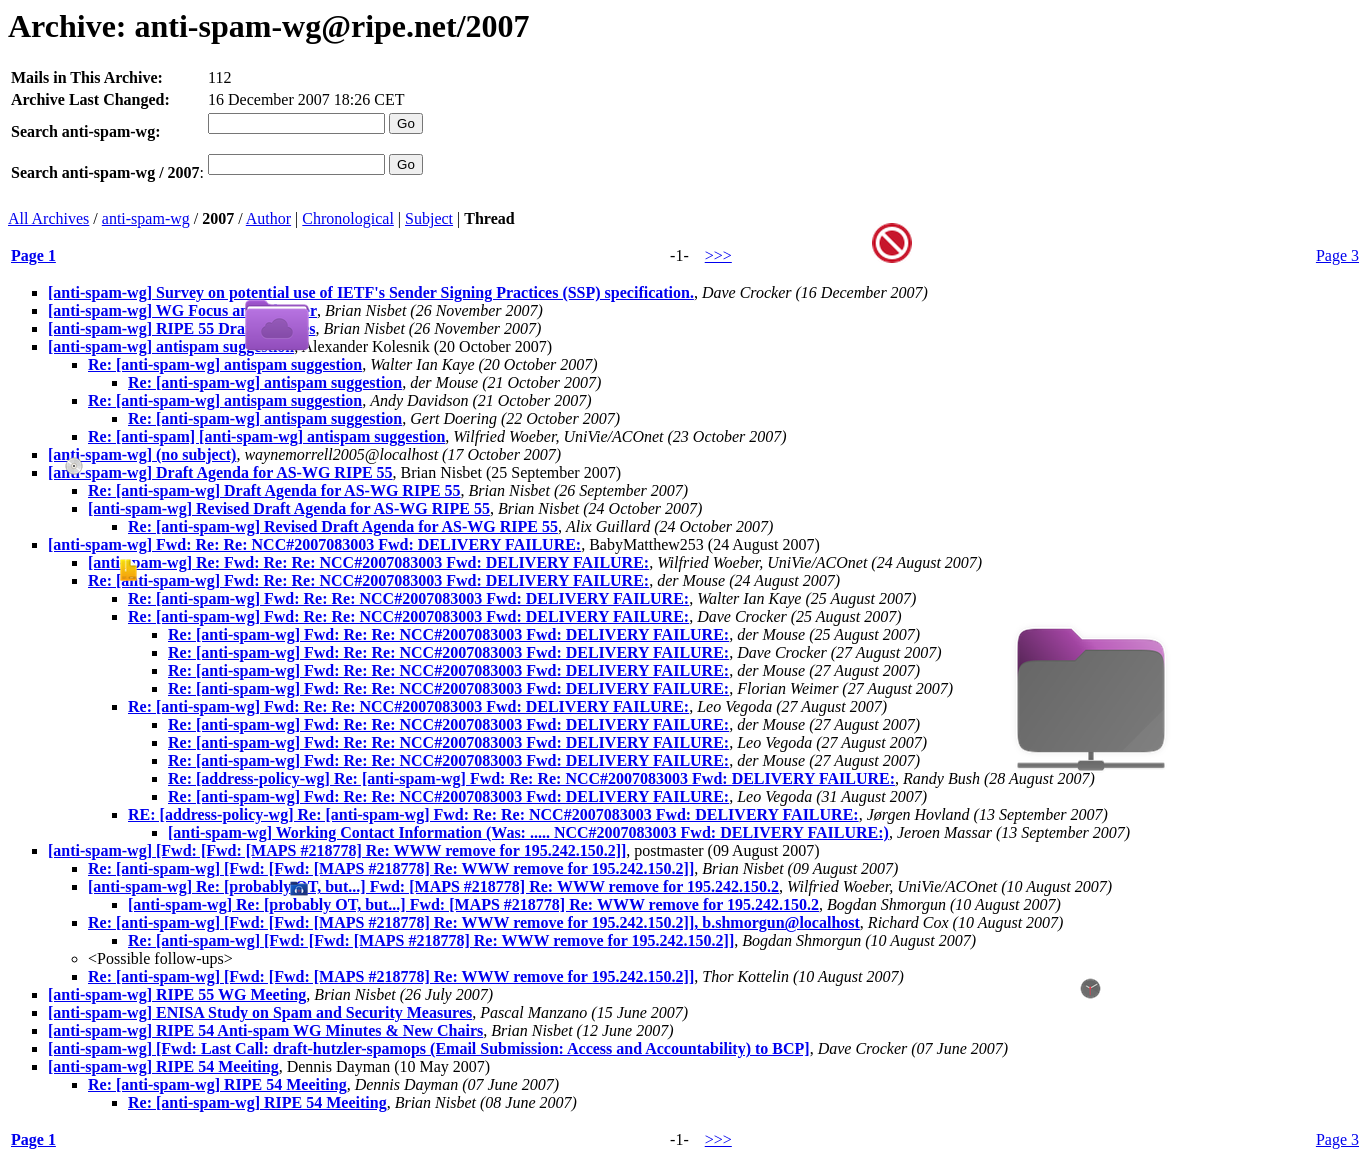 Image resolution: width=1370 pixels, height=1160 pixels. I want to click on access cloud-synced files and folders, so click(277, 325).